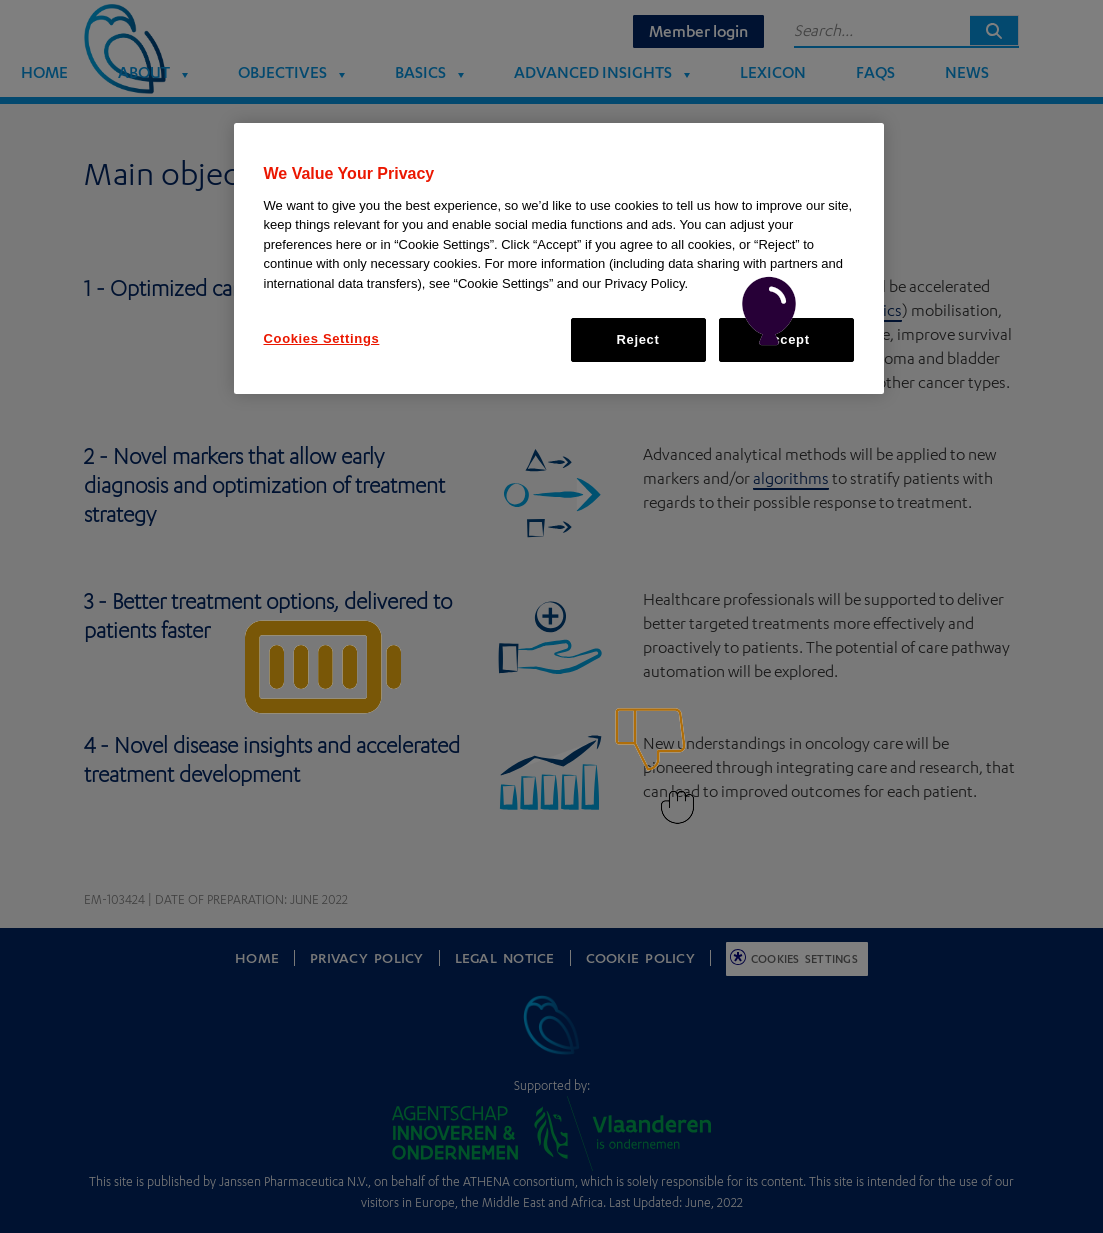 The image size is (1103, 1233). What do you see at coordinates (323, 667) in the screenshot?
I see `indicates battery is fully charged` at bounding box center [323, 667].